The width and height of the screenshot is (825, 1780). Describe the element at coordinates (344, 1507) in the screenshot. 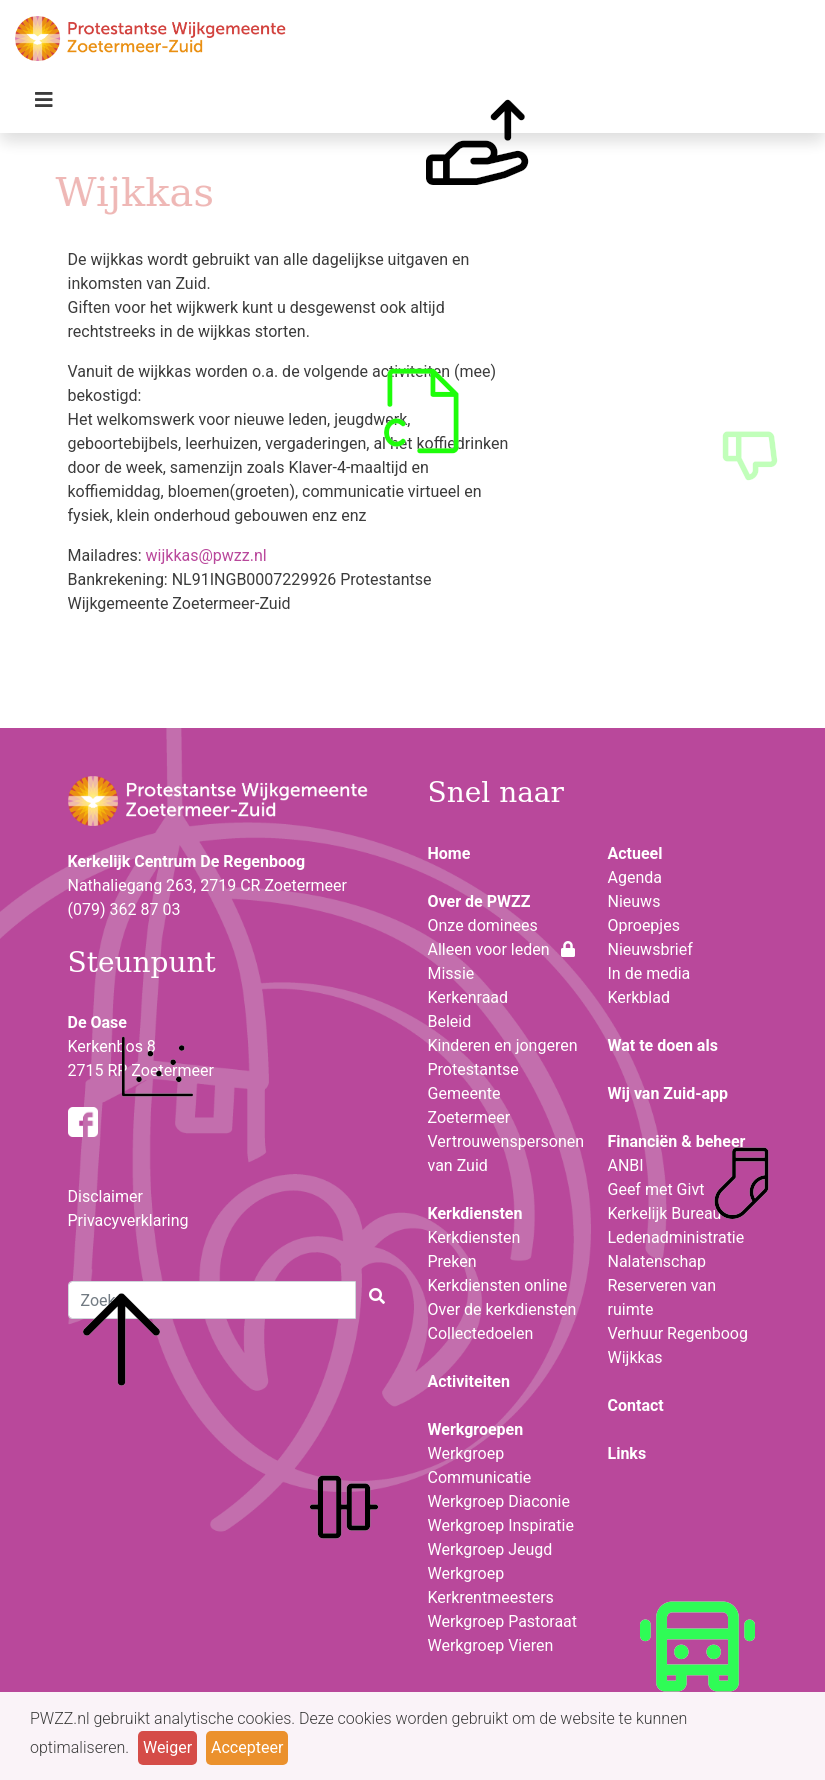

I see `align selected objects to vertical center` at that location.